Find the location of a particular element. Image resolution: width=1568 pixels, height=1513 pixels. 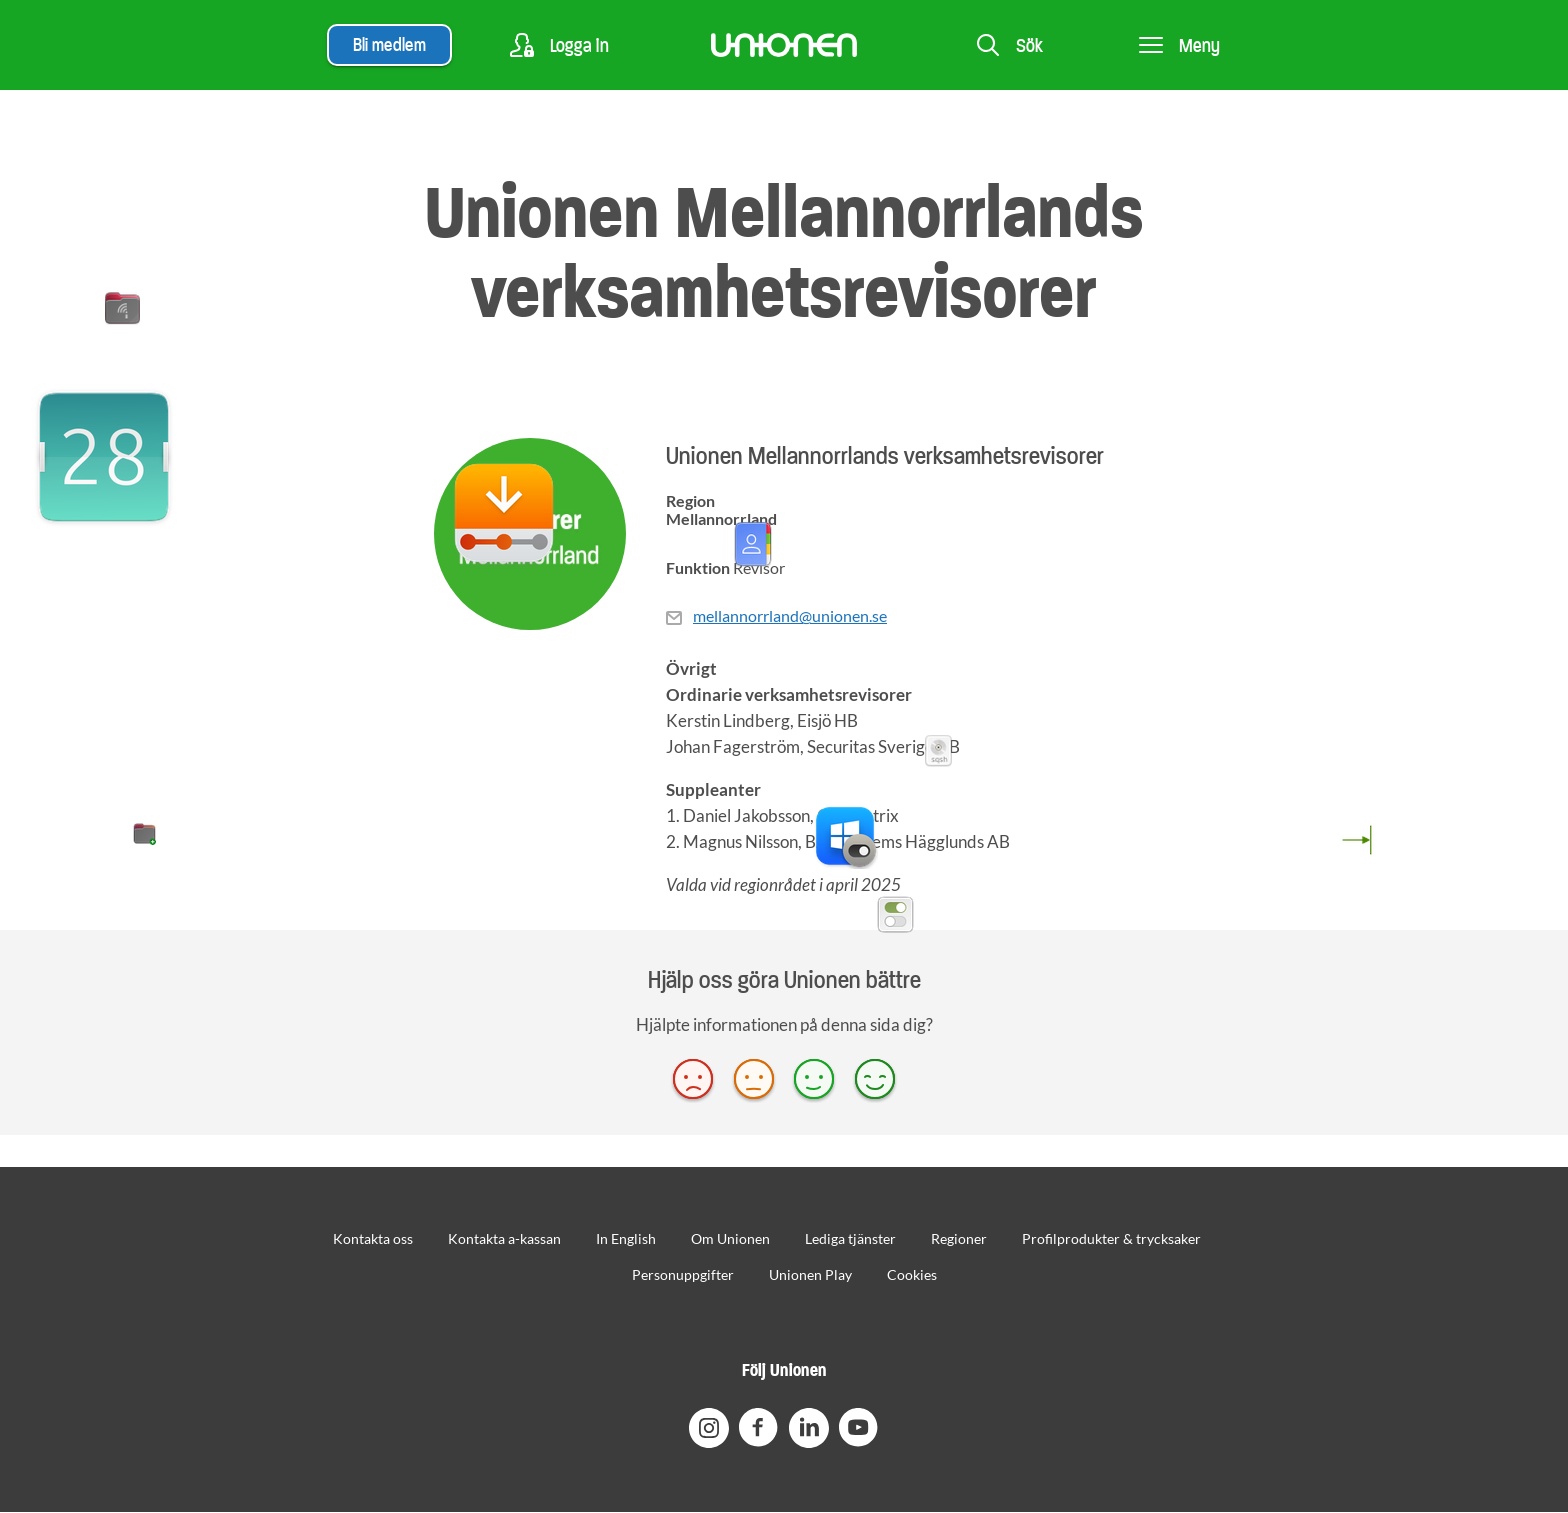

launch winetricks to configure wine settings is located at coordinates (845, 836).